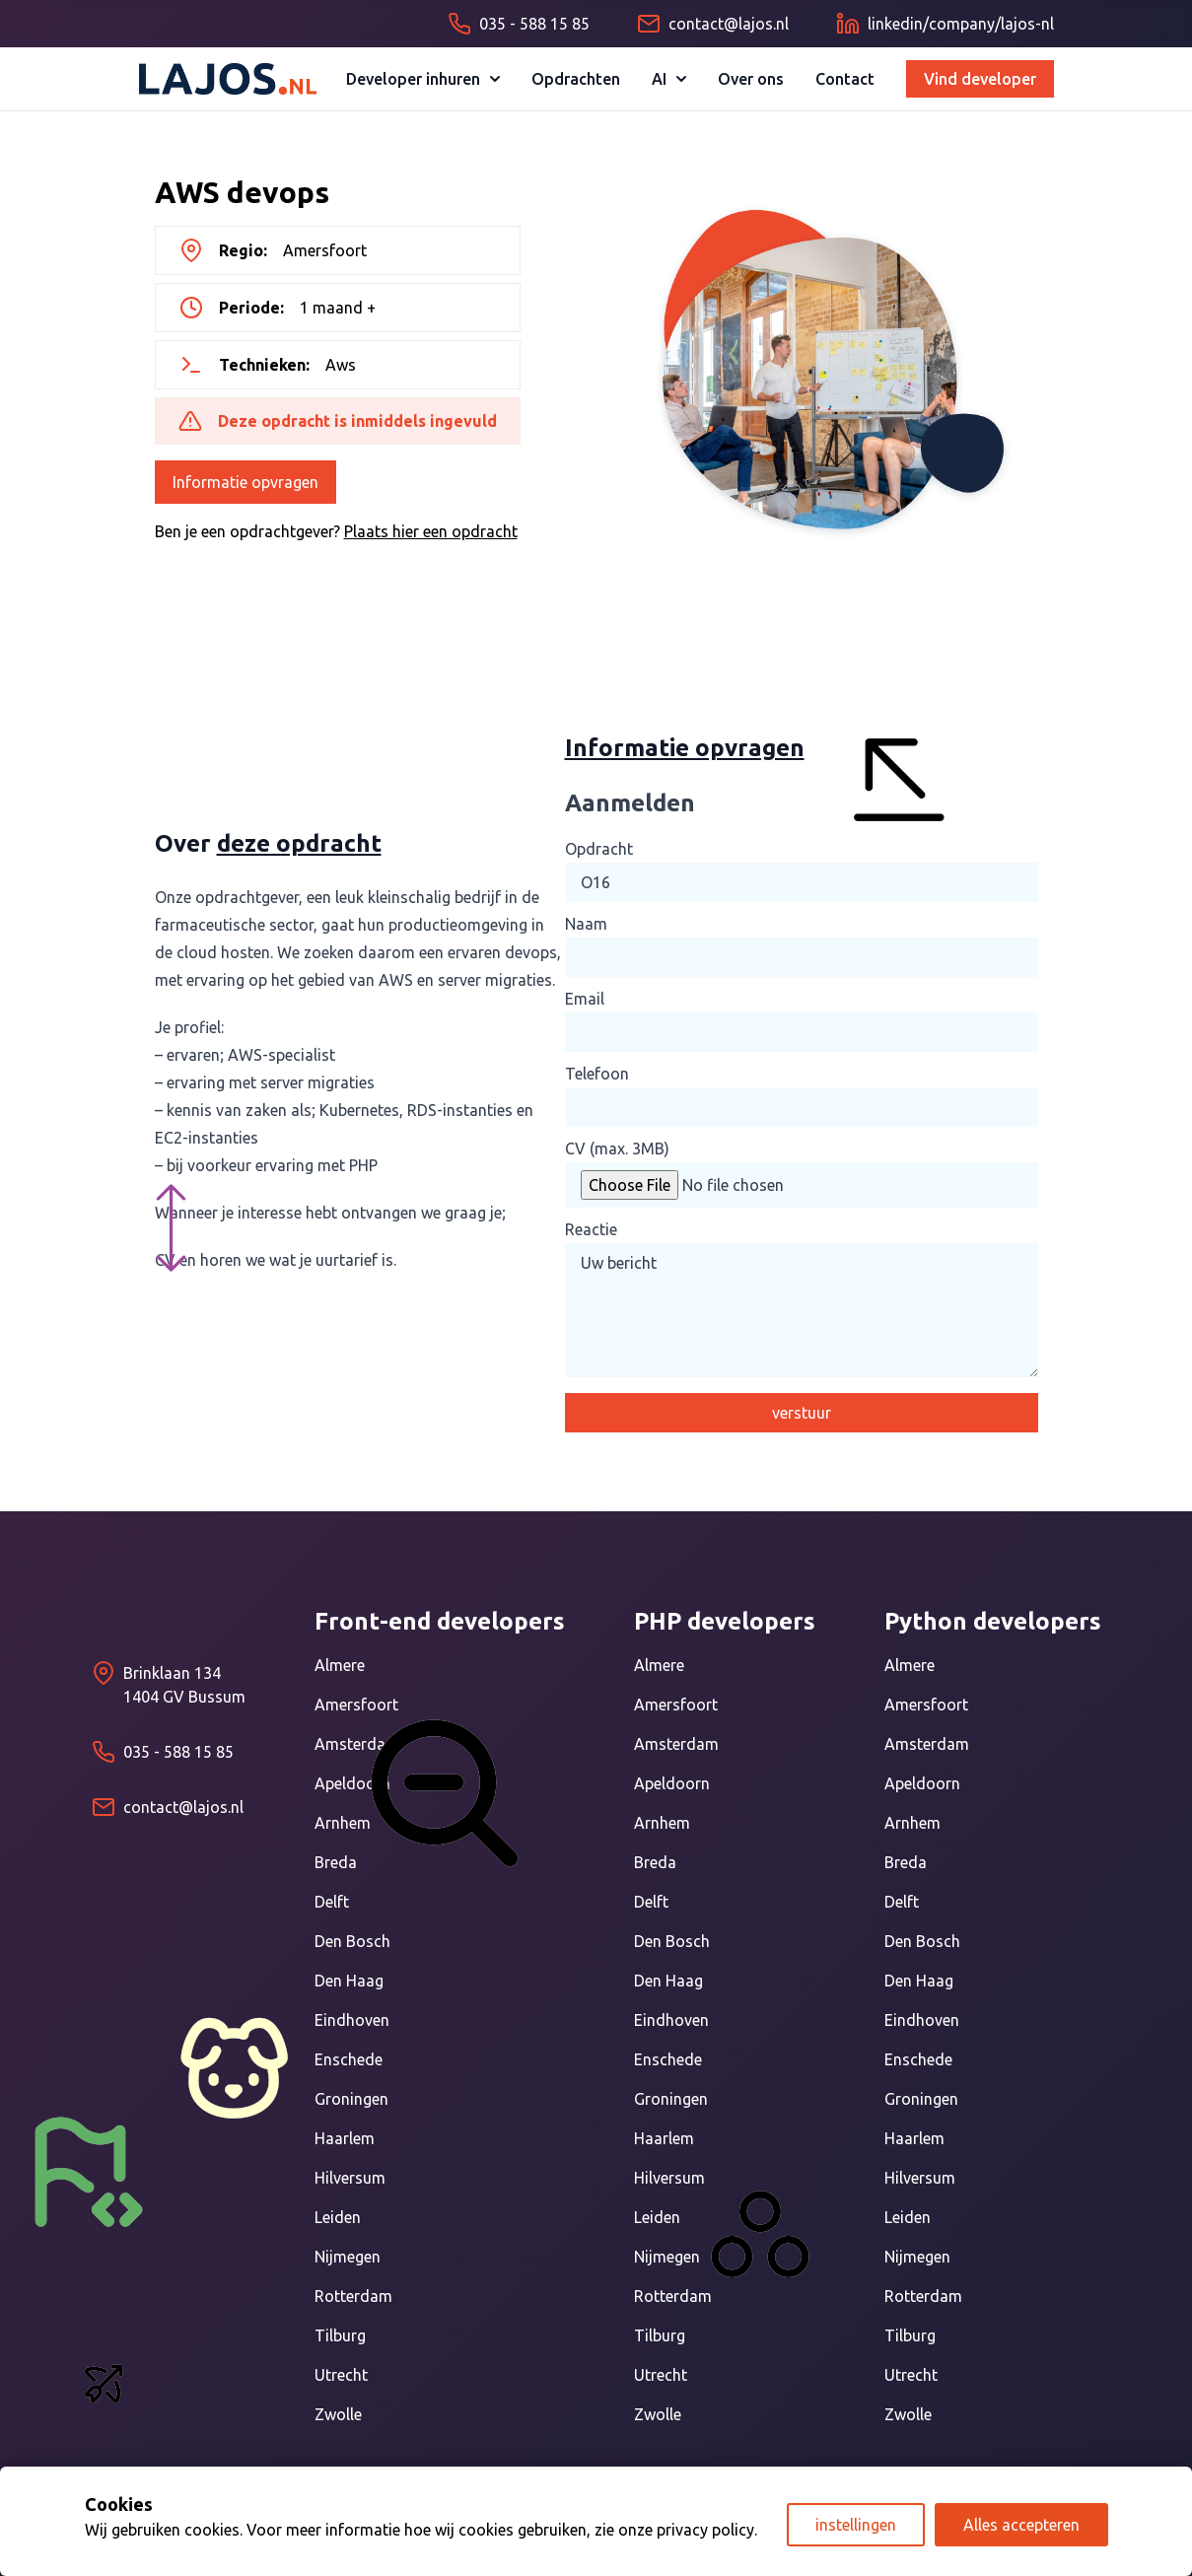  I want to click on adjust height or vertical size, so click(171, 1227).